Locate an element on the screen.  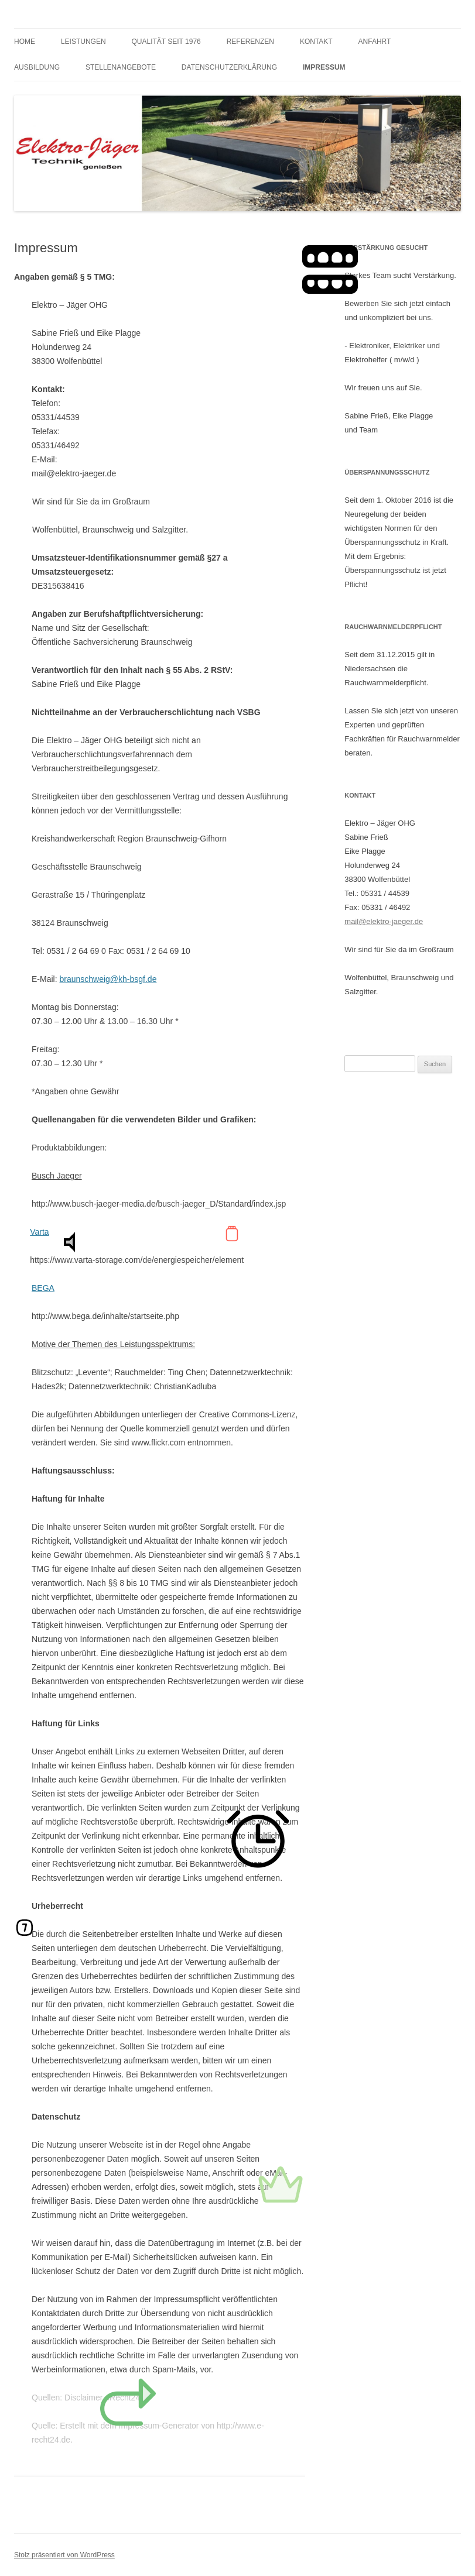
set or manage alarms is located at coordinates (258, 1839).